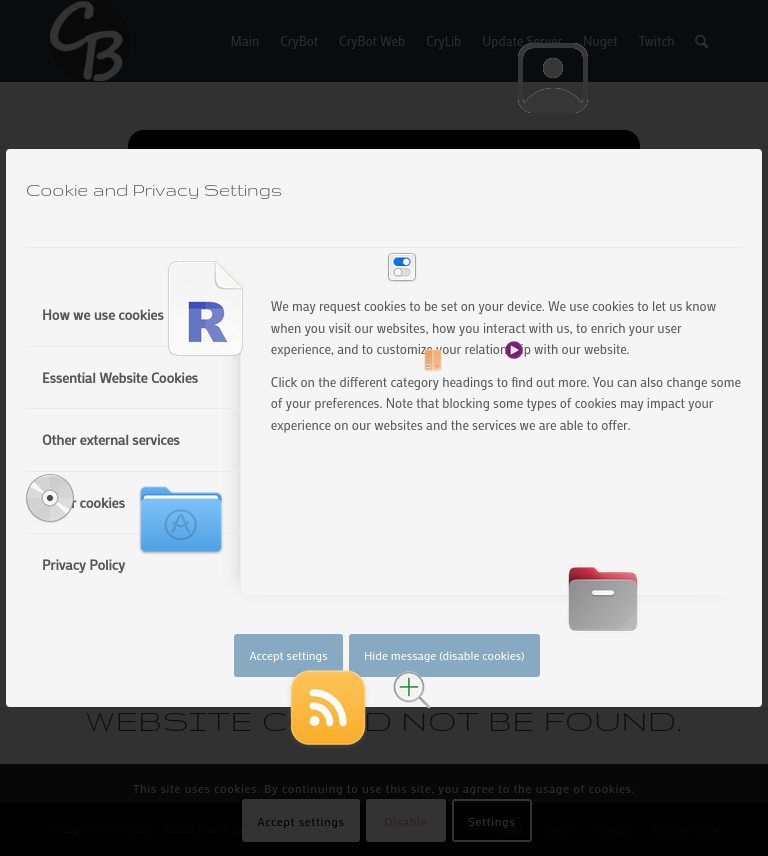 The image size is (768, 856). I want to click on open Arturia software folder, so click(181, 519).